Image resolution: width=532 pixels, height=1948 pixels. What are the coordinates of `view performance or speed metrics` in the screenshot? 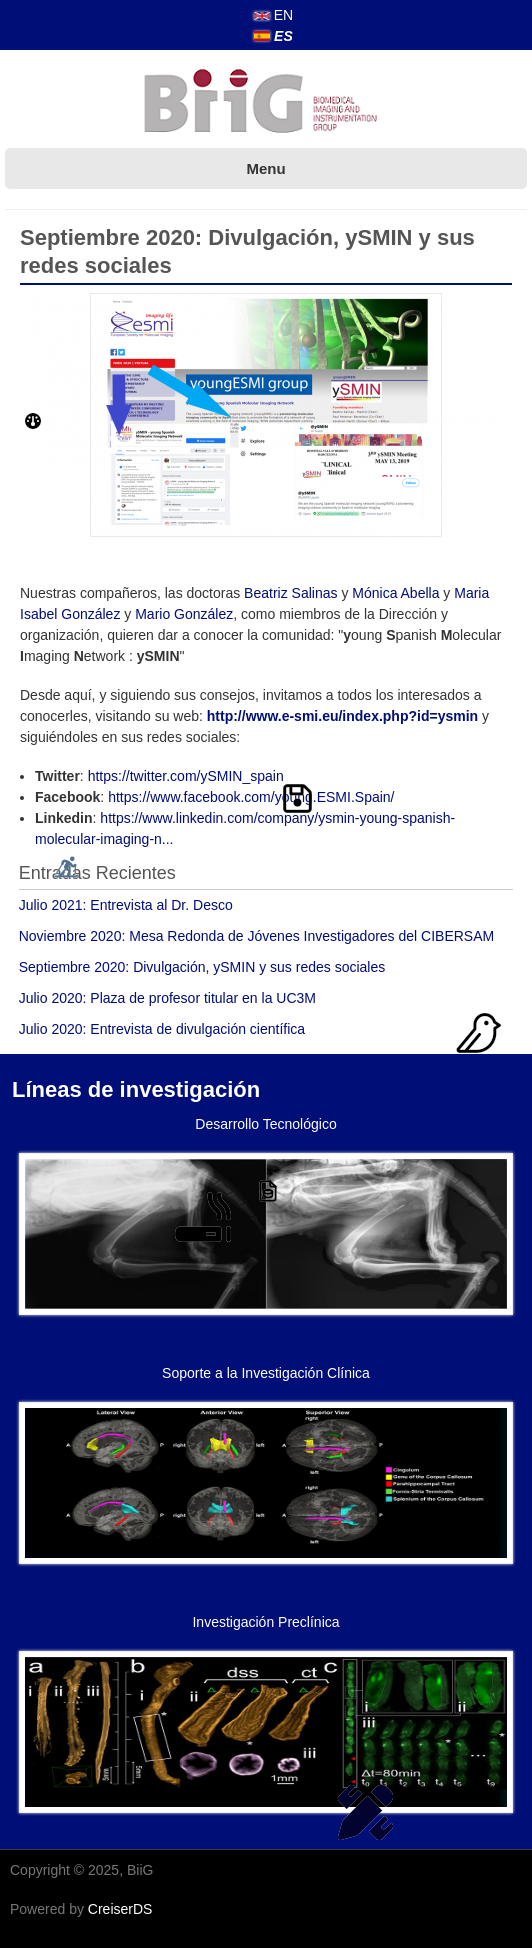 It's located at (33, 421).